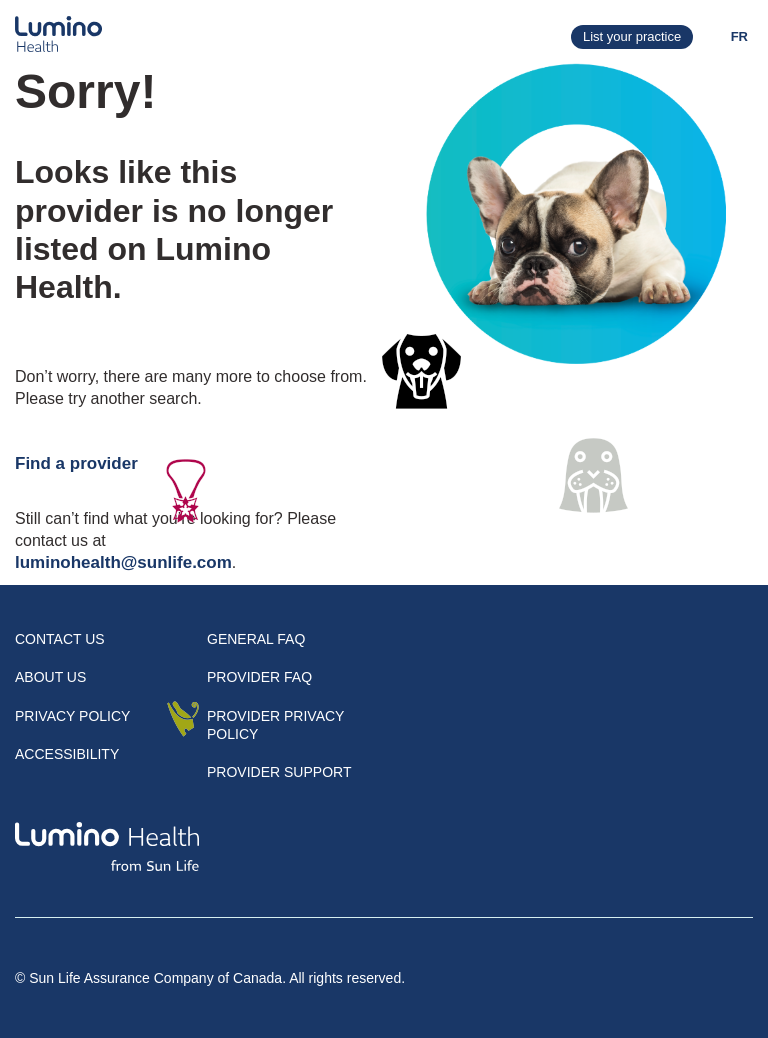  I want to click on ancient Egyptian pschent double crown icon, so click(183, 719).